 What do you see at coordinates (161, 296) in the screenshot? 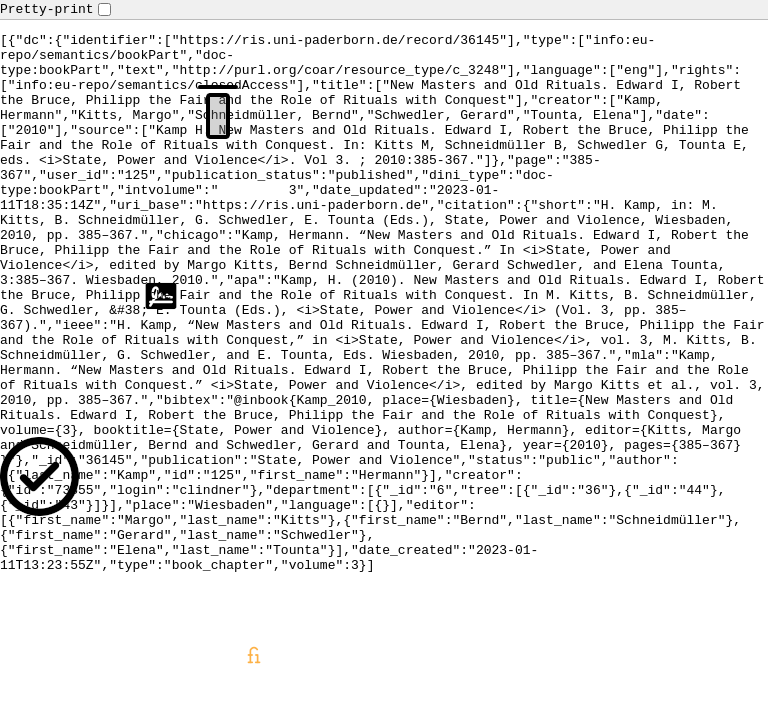
I see `add your signature to a document` at bounding box center [161, 296].